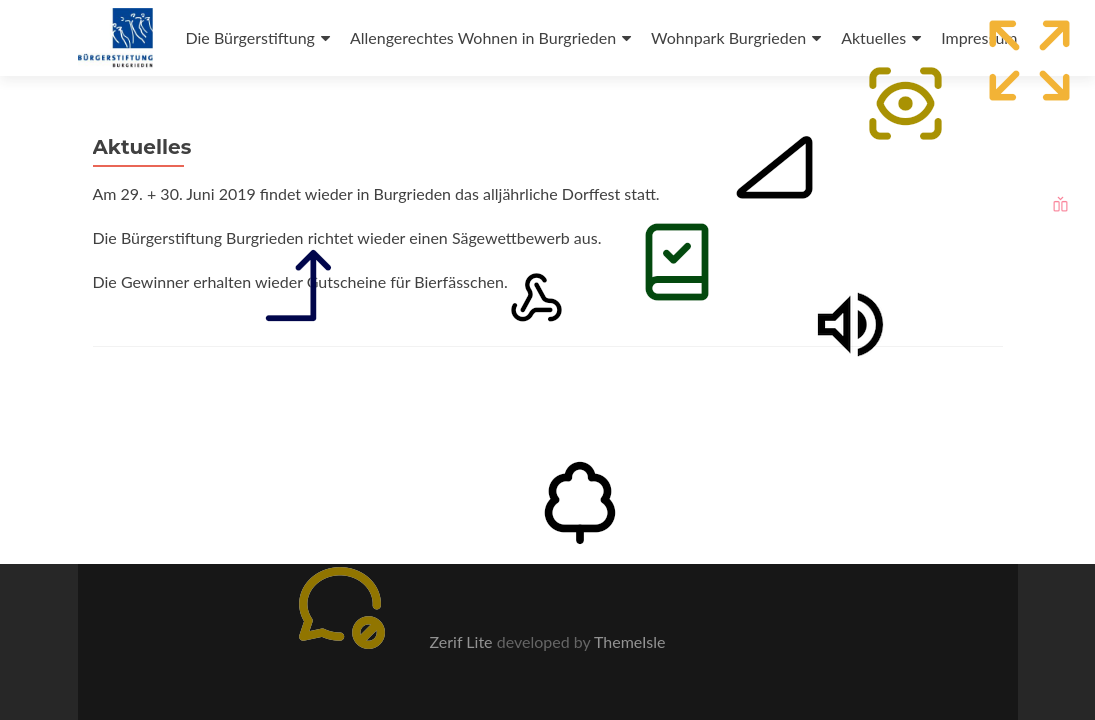  I want to click on increase or unmute audio volume, so click(850, 324).